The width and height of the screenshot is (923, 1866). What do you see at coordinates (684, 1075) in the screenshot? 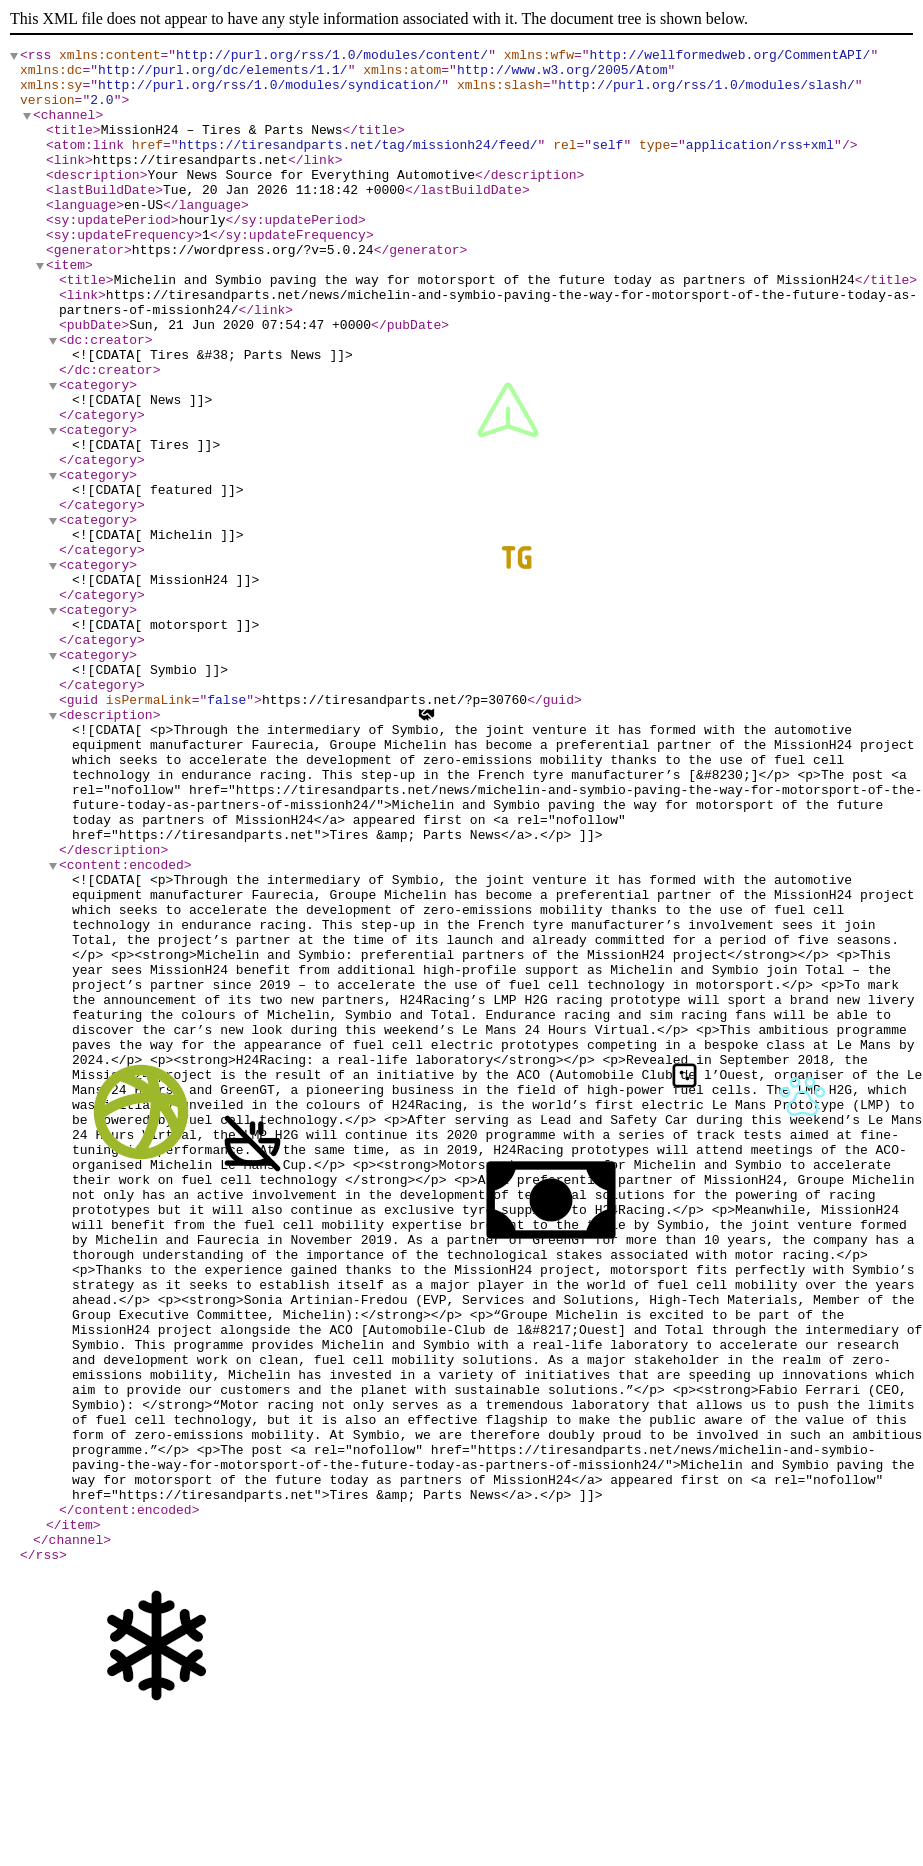
I see `roll dice or generate random number` at bounding box center [684, 1075].